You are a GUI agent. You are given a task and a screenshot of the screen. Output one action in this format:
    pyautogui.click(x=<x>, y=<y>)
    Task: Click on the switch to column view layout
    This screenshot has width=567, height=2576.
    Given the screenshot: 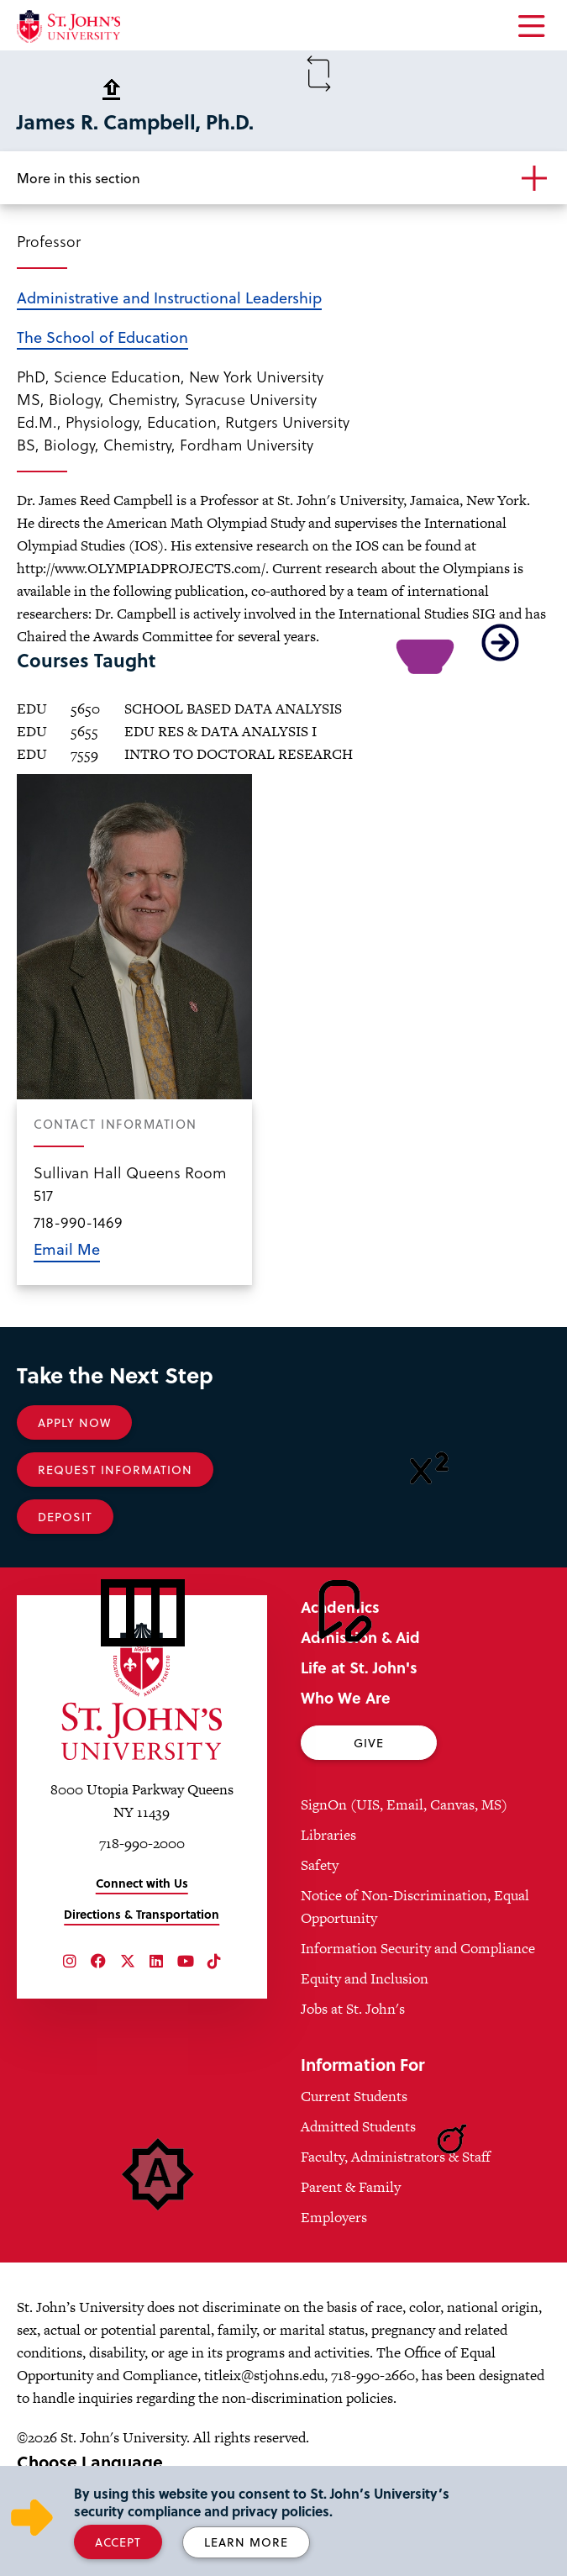 What is the action you would take?
    pyautogui.click(x=143, y=1613)
    